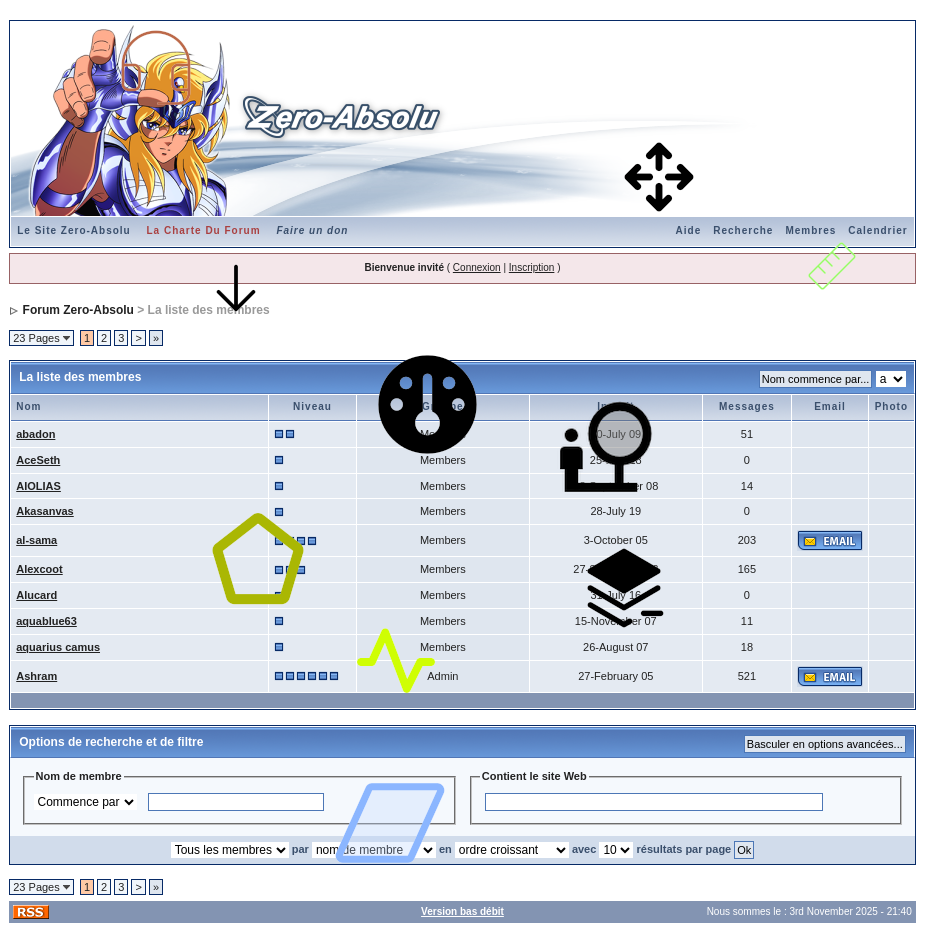  What do you see at coordinates (427, 404) in the screenshot?
I see `view performance or speed metrics` at bounding box center [427, 404].